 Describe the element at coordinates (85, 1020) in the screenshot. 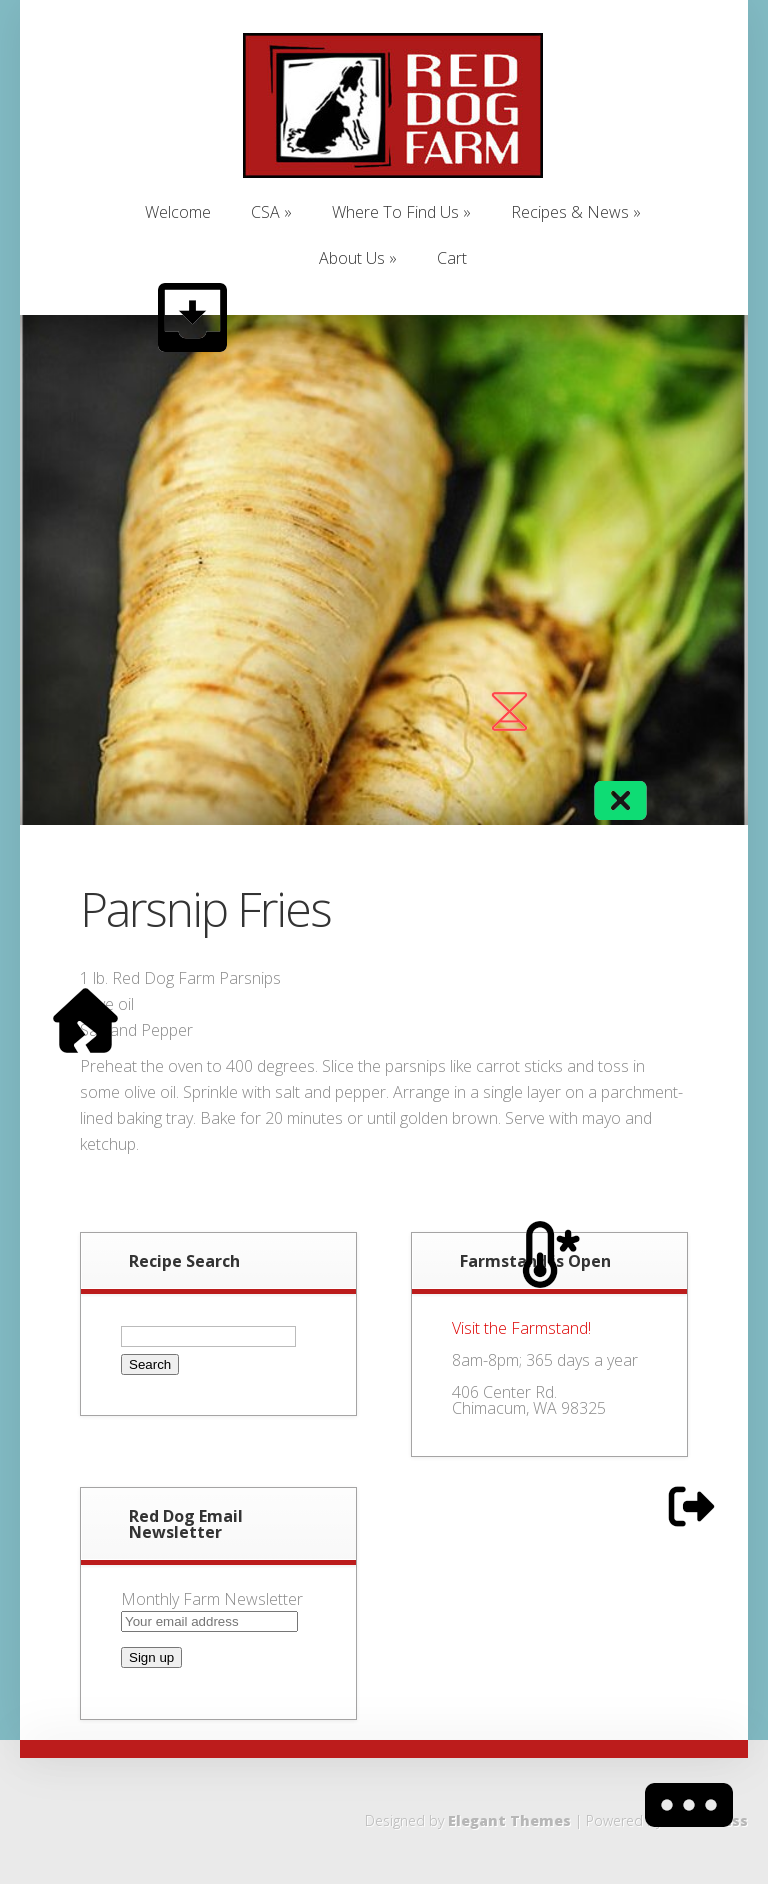

I see `report property damage` at that location.